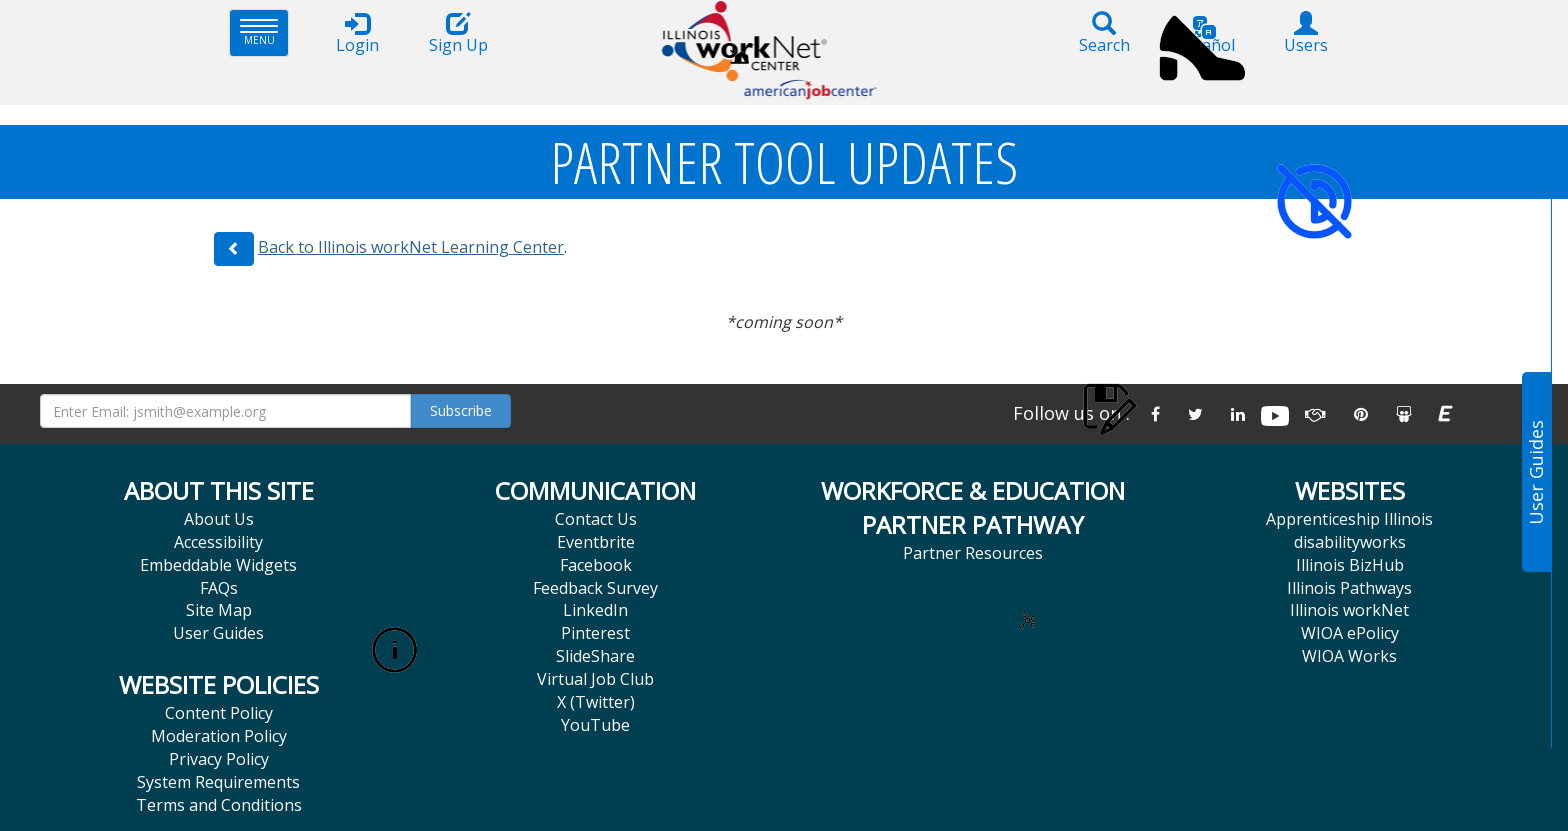  What do you see at coordinates (395, 650) in the screenshot?
I see `view more information or details` at bounding box center [395, 650].